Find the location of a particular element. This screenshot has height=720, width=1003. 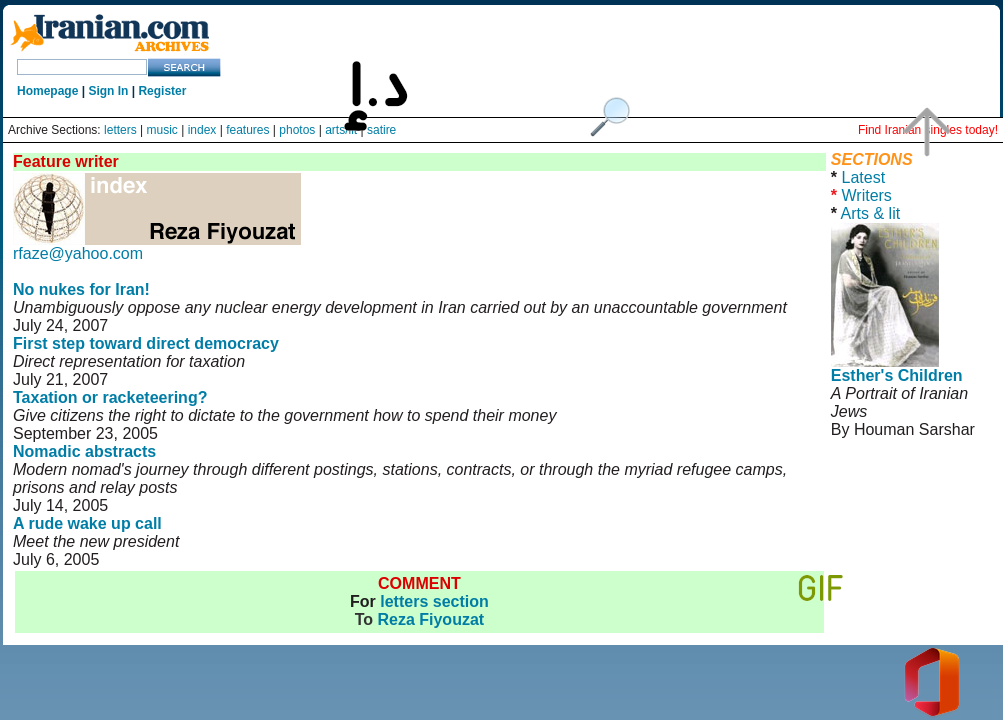

upload or send file is located at coordinates (927, 132).